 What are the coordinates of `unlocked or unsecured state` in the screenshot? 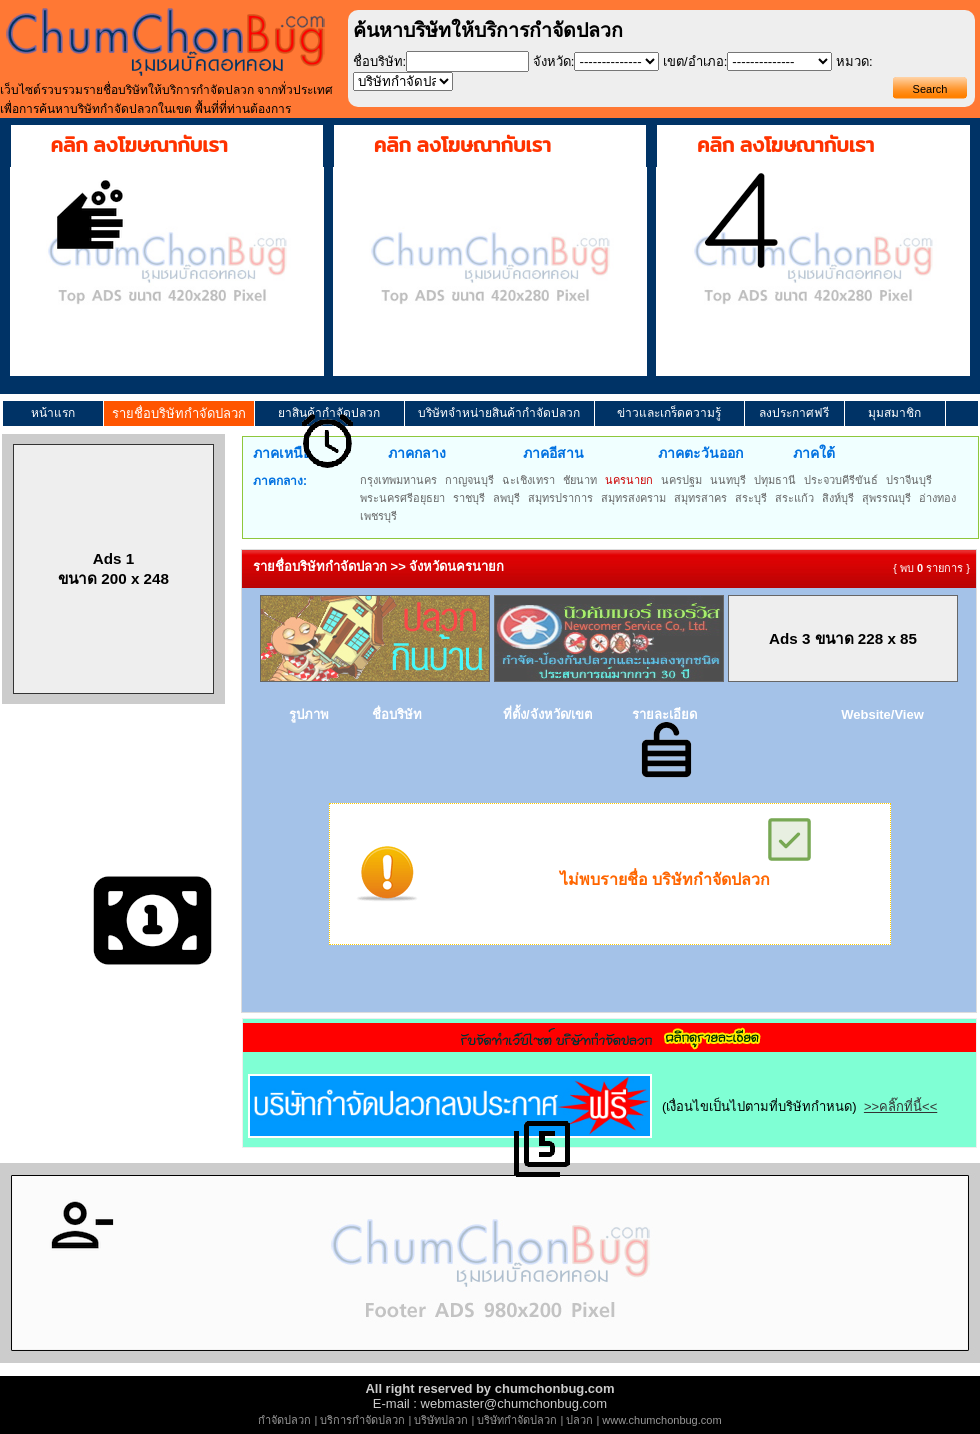 It's located at (666, 752).